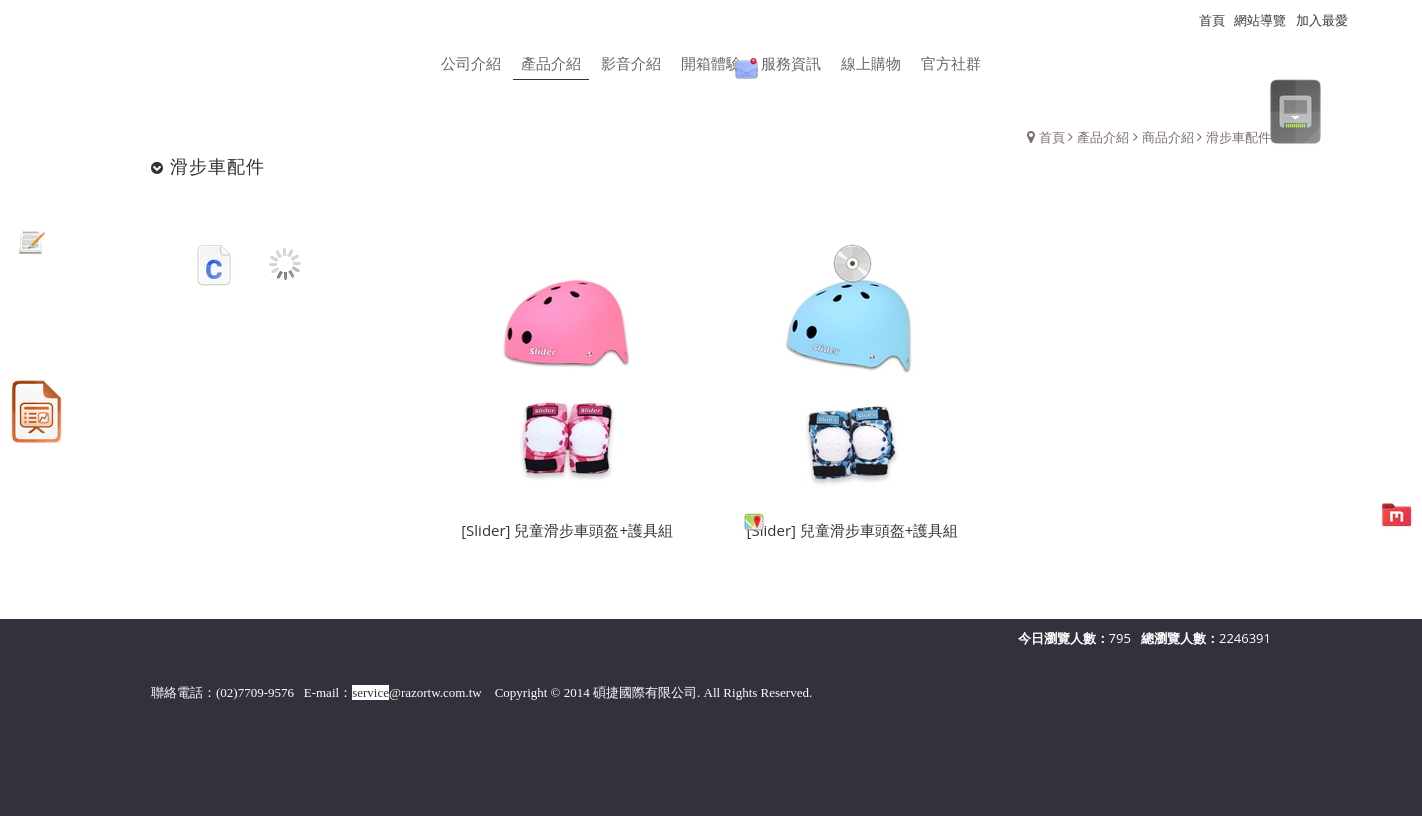 This screenshot has width=1422, height=816. Describe the element at coordinates (754, 522) in the screenshot. I see `open gnome maps application` at that location.